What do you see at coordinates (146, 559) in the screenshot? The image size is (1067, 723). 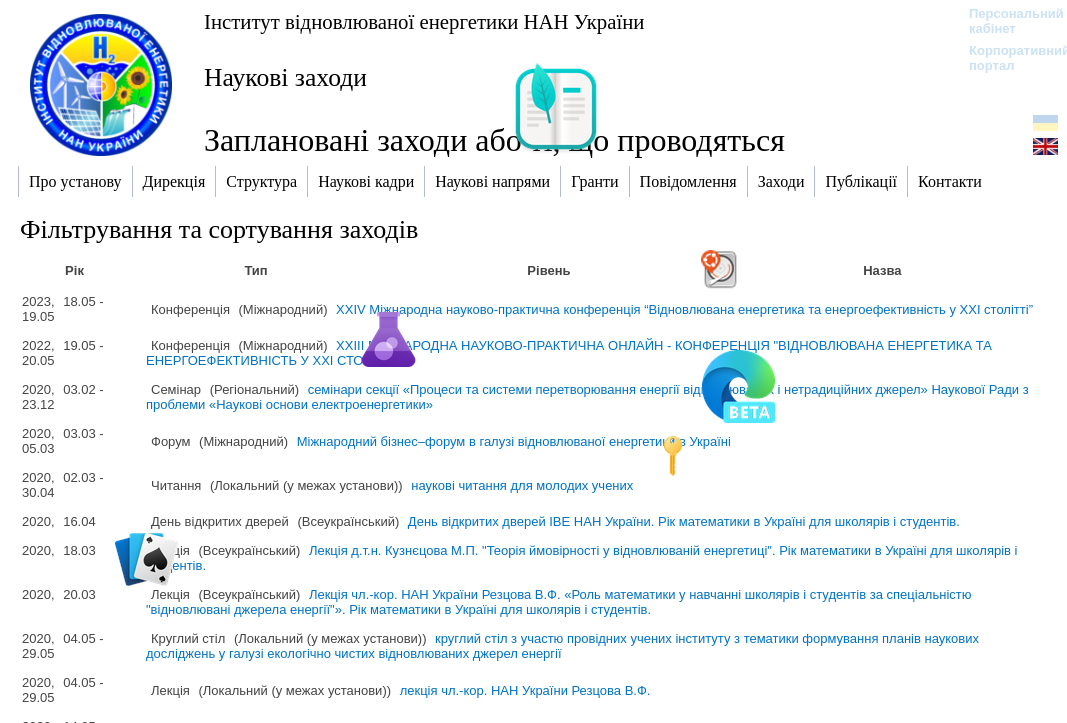 I see `open the solitaire card game app` at bounding box center [146, 559].